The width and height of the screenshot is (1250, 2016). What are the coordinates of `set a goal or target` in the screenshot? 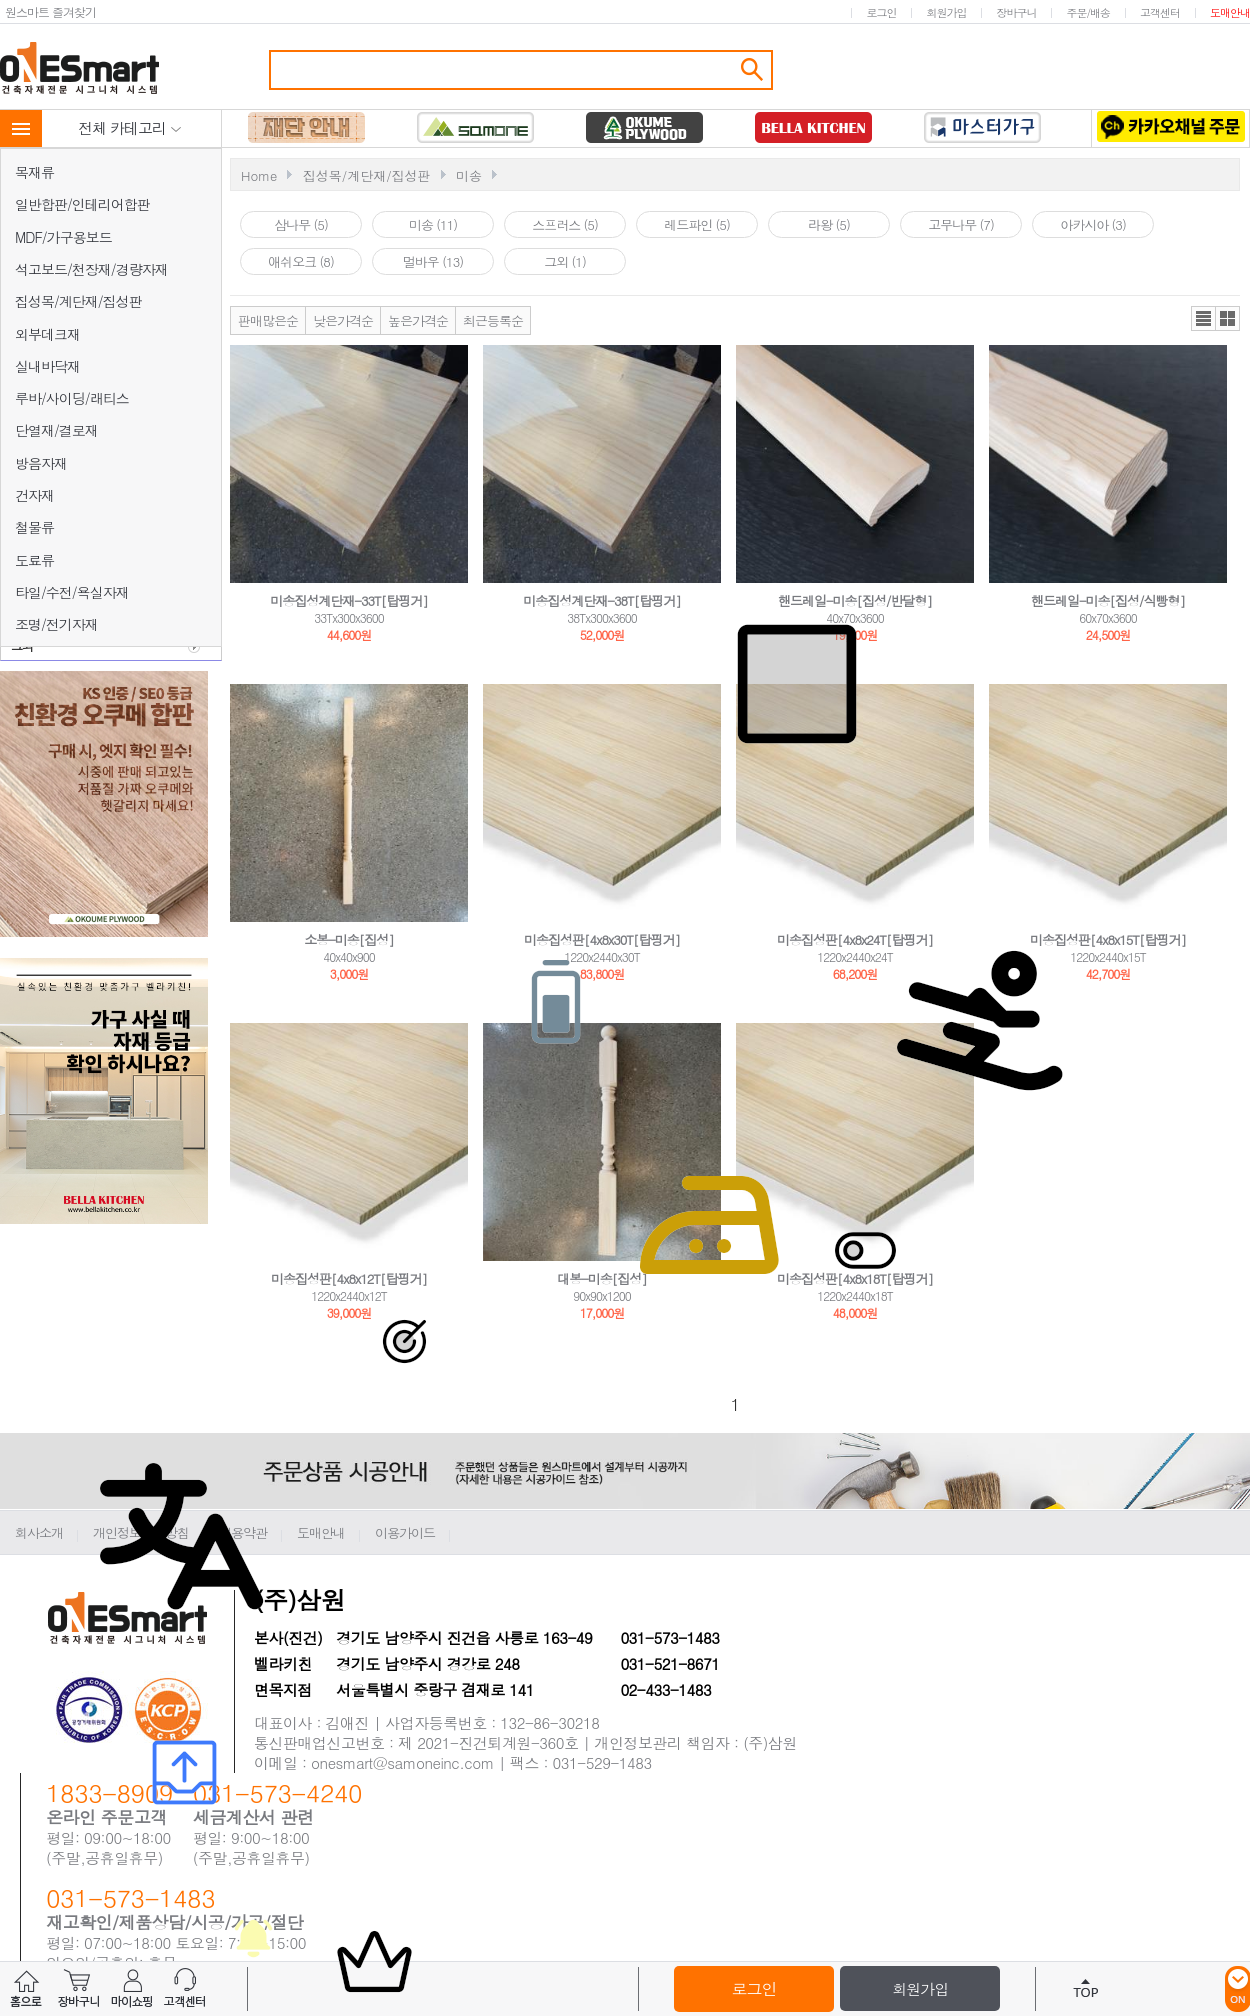 It's located at (404, 1341).